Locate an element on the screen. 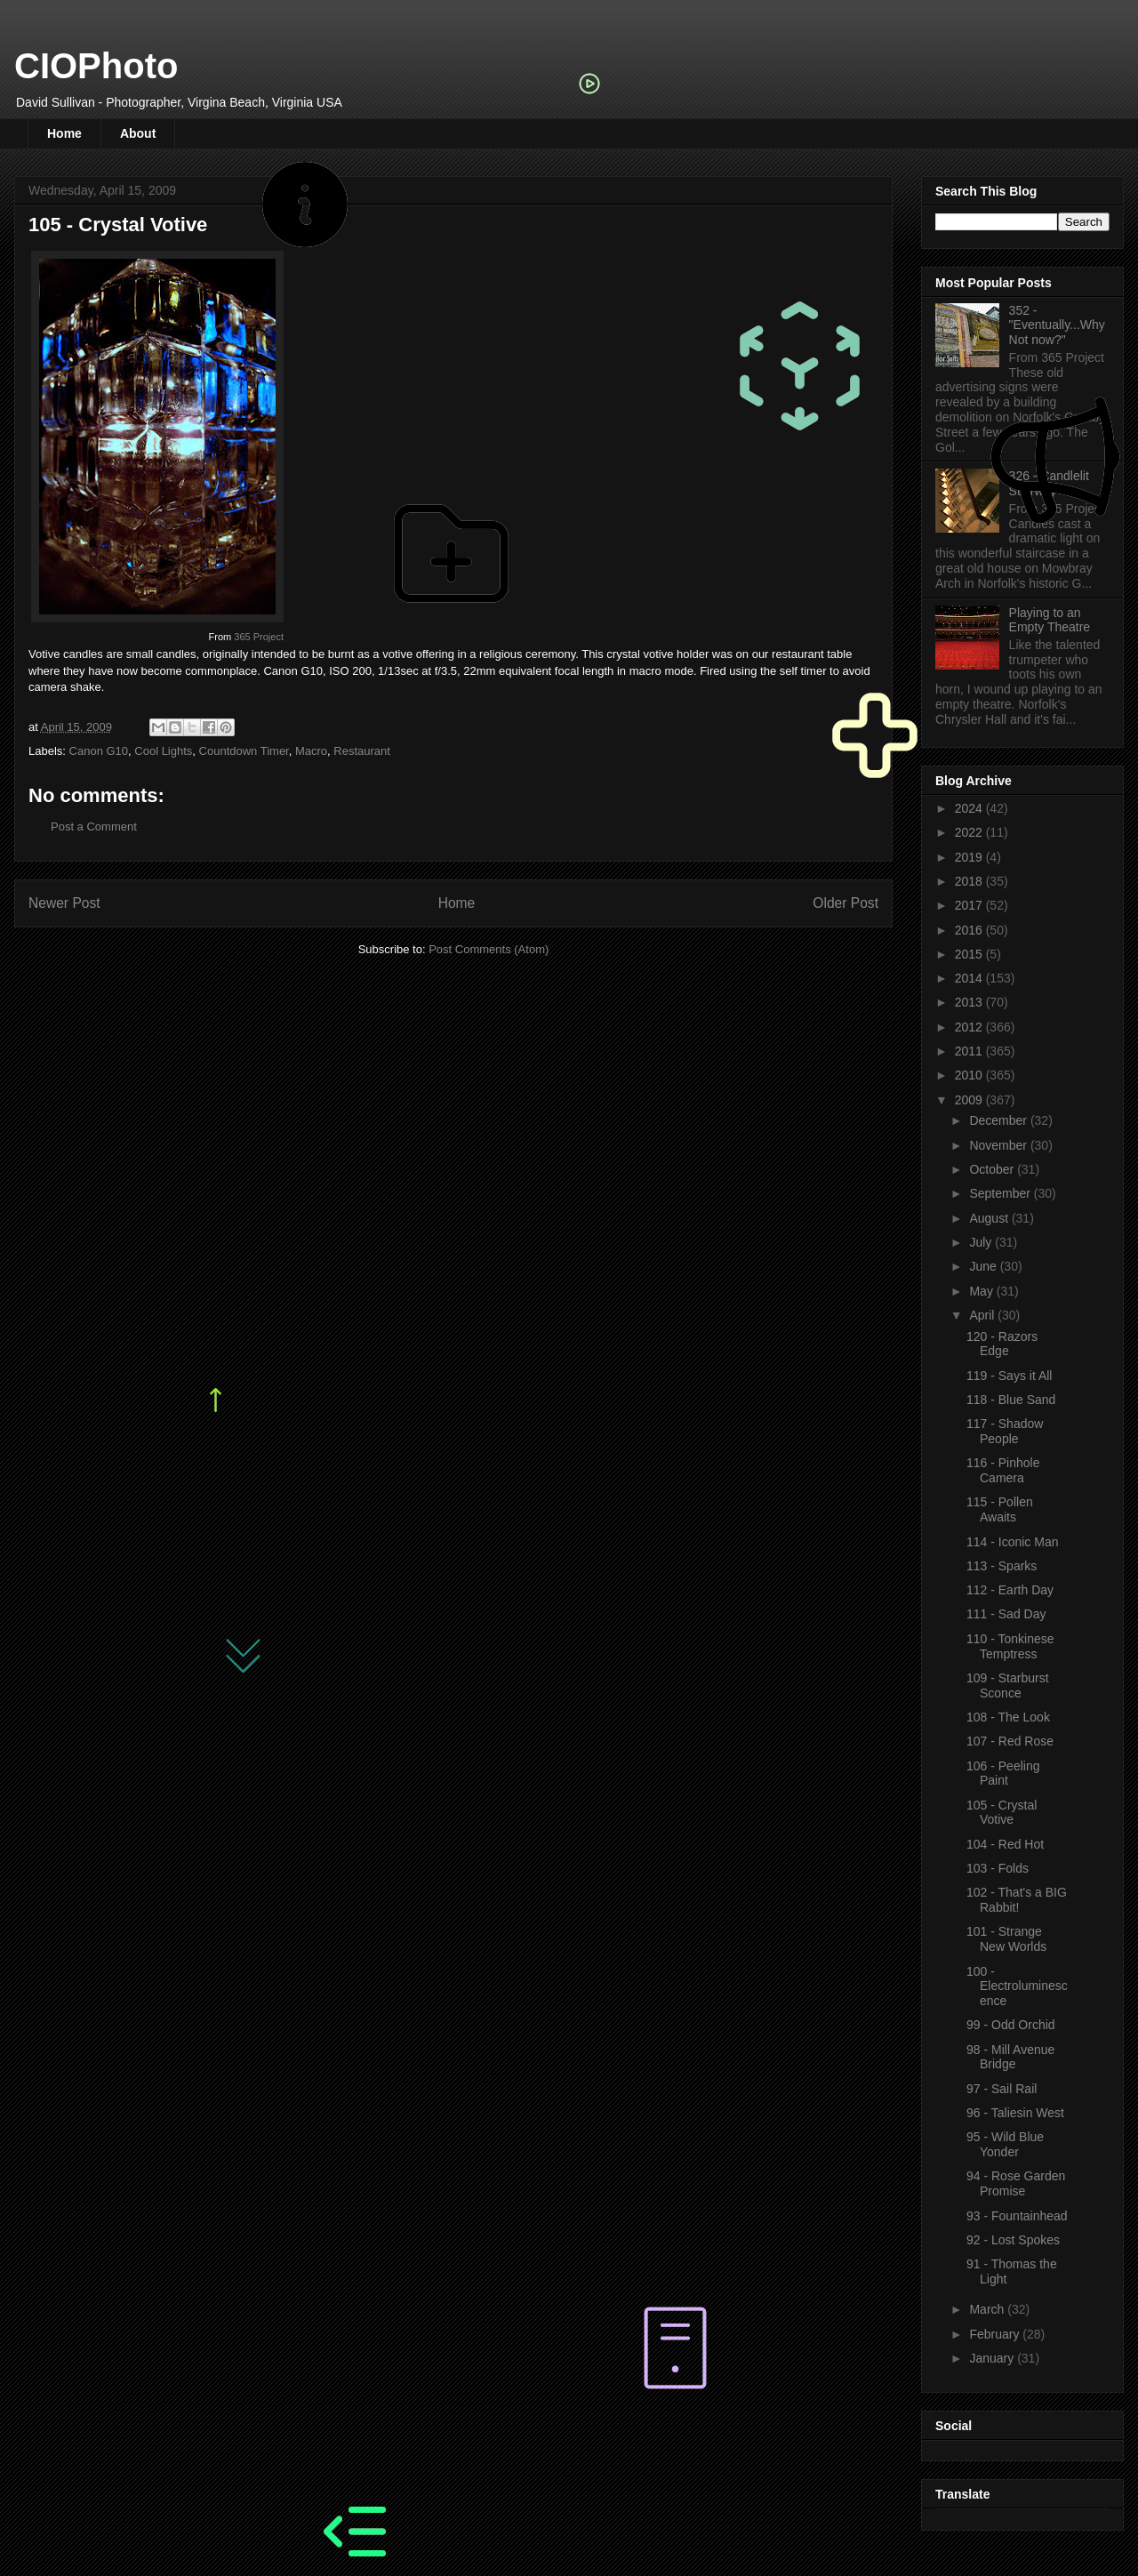  decrease list indentation is located at coordinates (355, 2532).